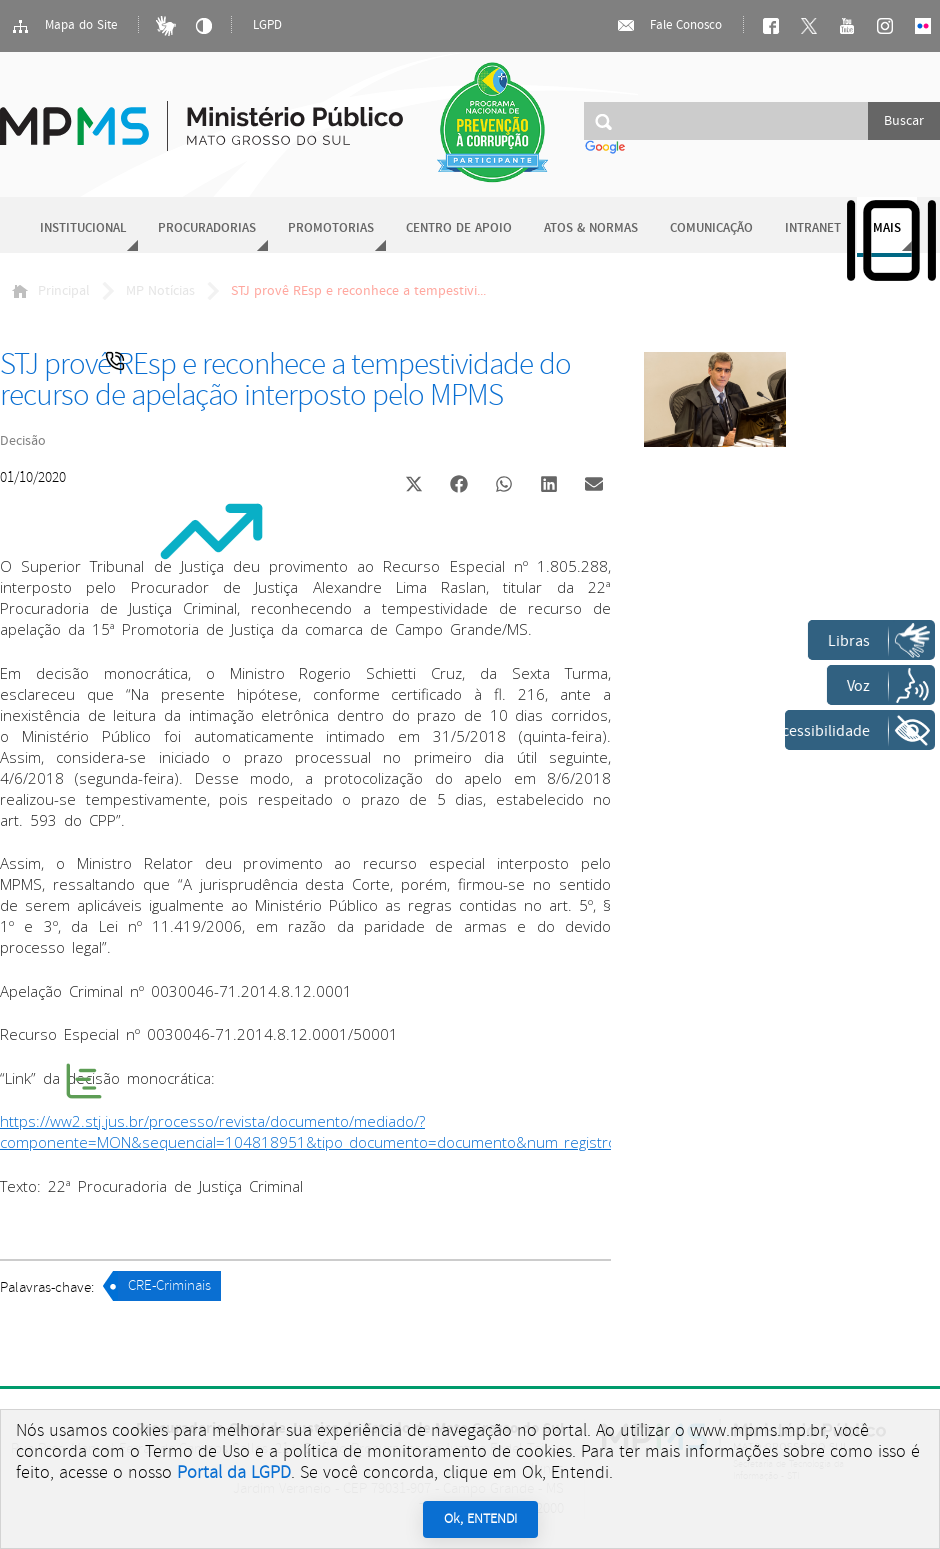  Describe the element at coordinates (211, 531) in the screenshot. I see `view trending or popular content` at that location.